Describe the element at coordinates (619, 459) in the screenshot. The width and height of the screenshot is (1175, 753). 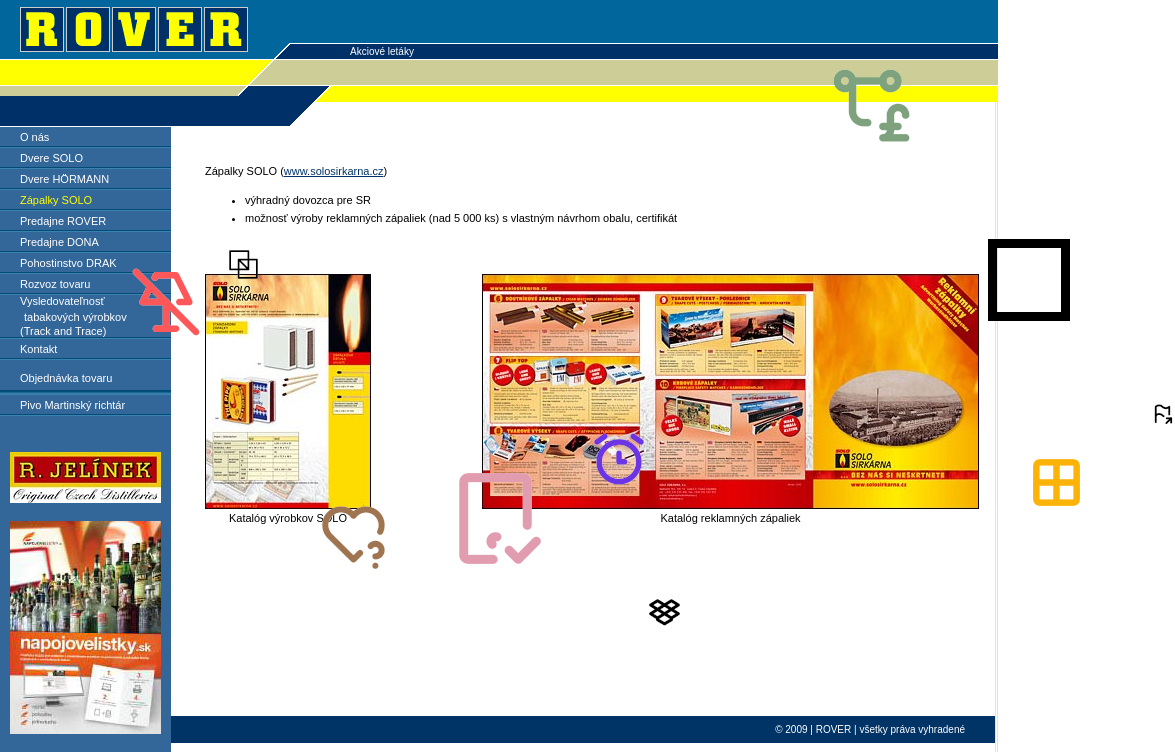
I see `set or view alarms` at that location.